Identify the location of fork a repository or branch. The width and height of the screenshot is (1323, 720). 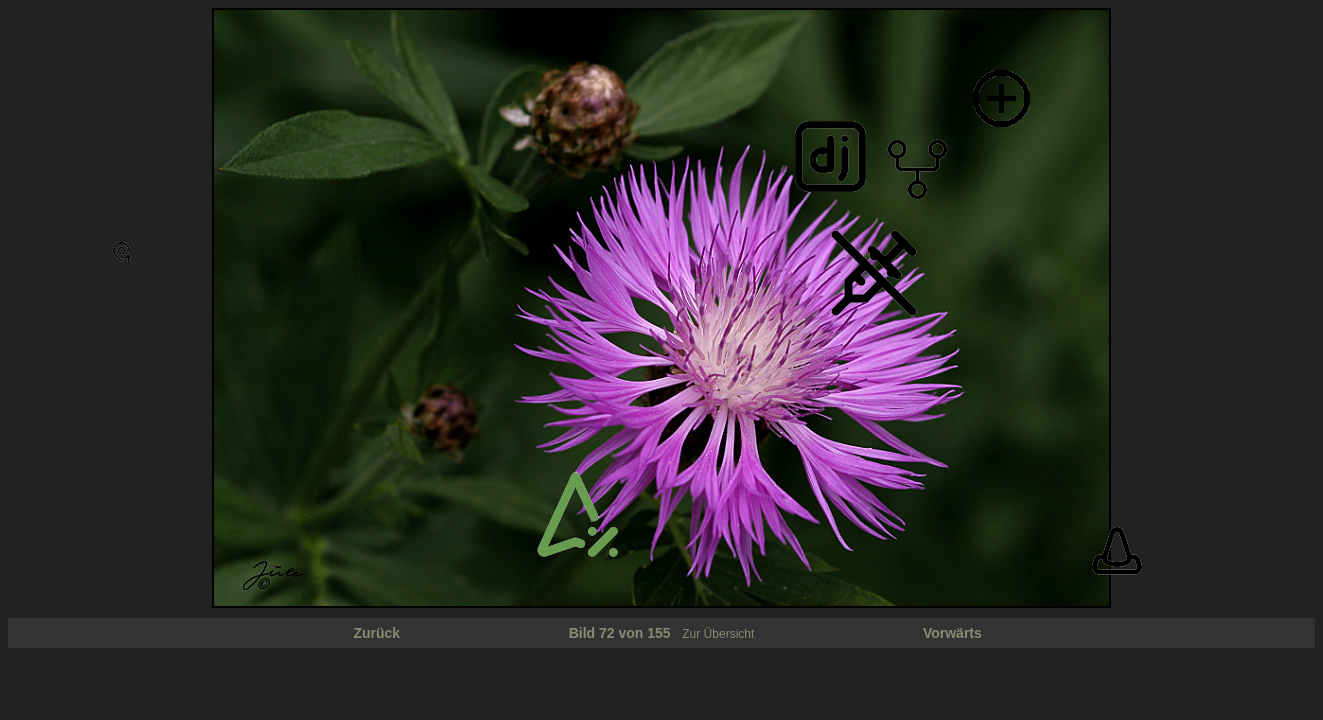
(917, 169).